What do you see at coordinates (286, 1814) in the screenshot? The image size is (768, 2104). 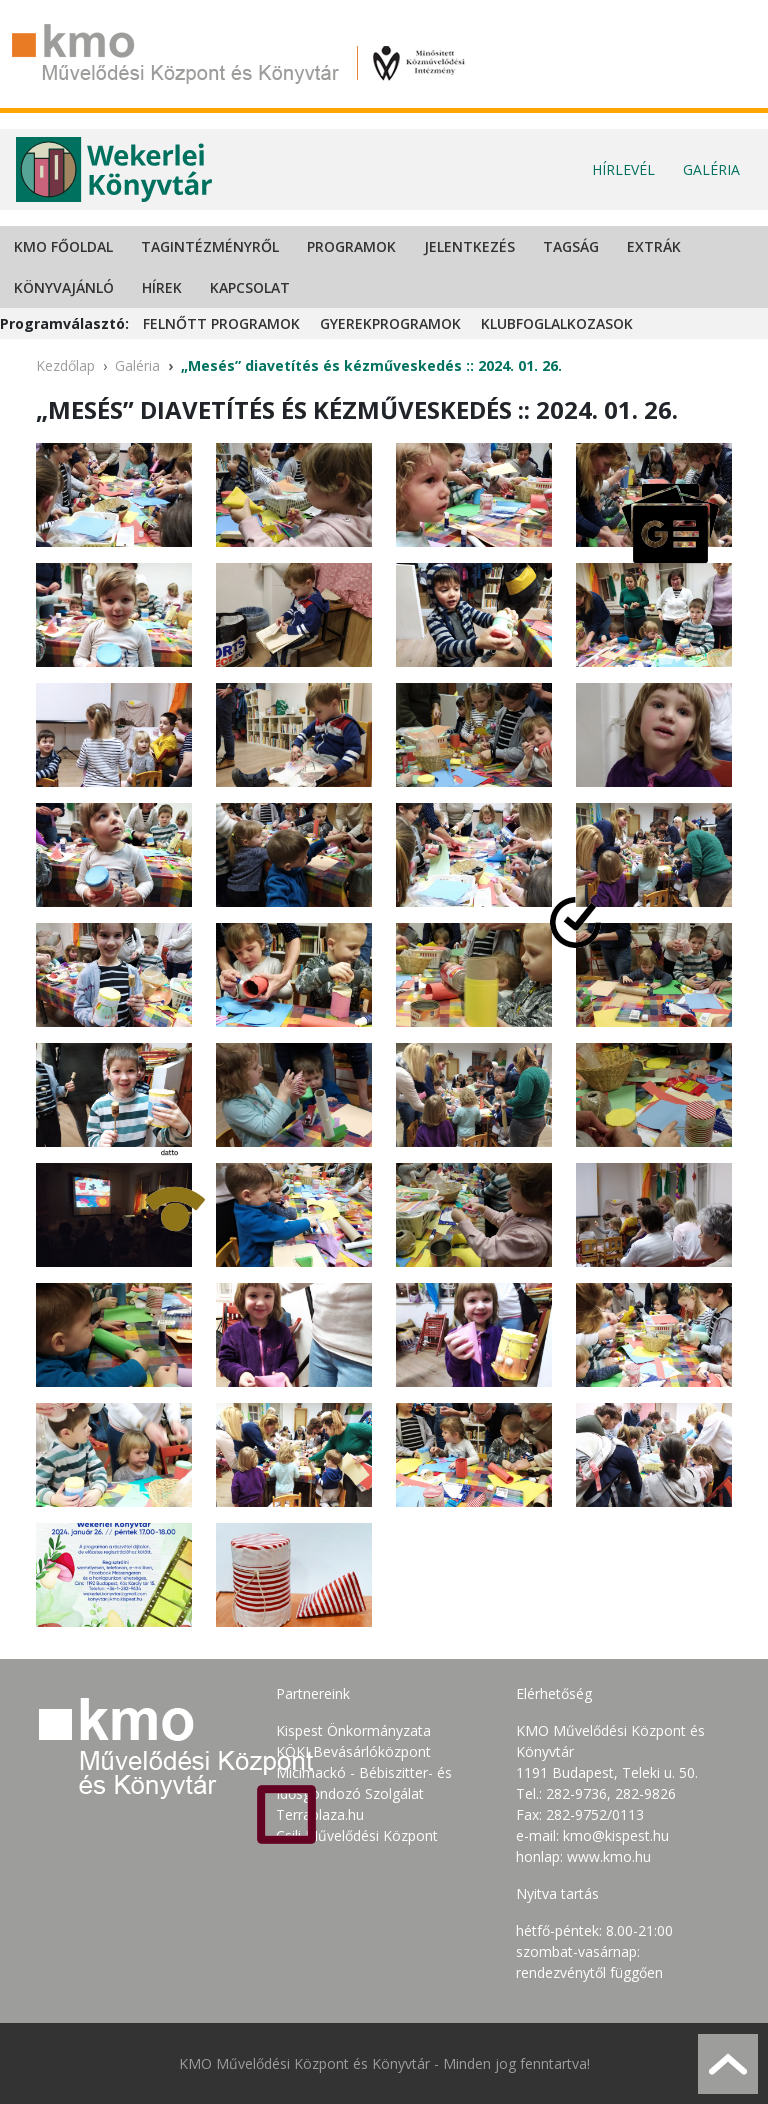 I see `stop media playback` at bounding box center [286, 1814].